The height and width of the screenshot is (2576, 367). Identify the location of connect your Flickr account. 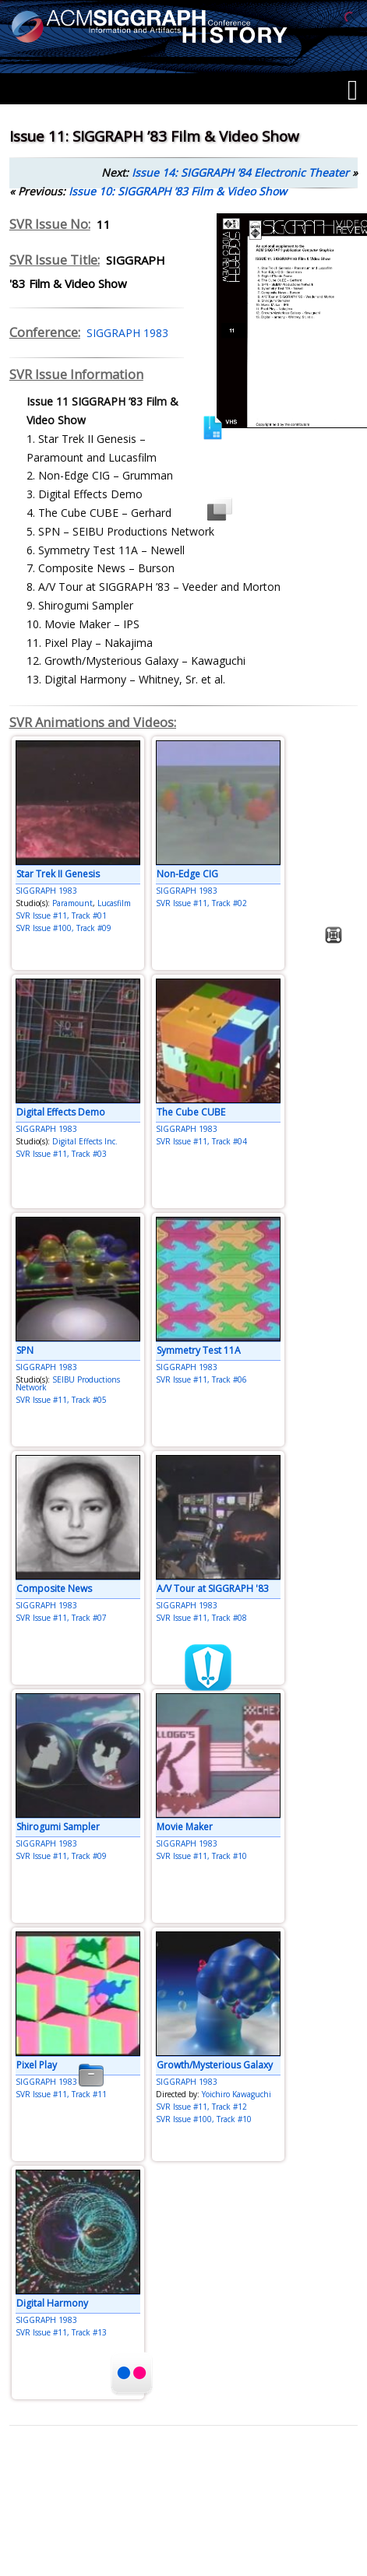
(132, 2373).